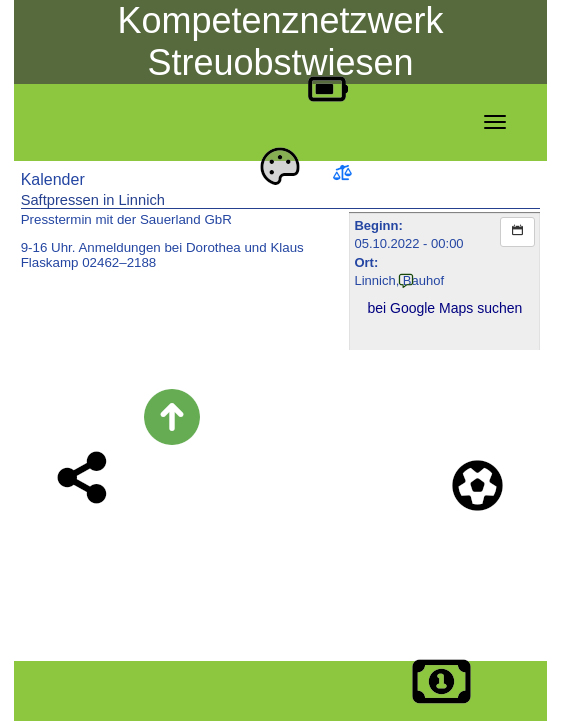 The height and width of the screenshot is (721, 561). Describe the element at coordinates (441, 681) in the screenshot. I see `view payment or billing information` at that location.